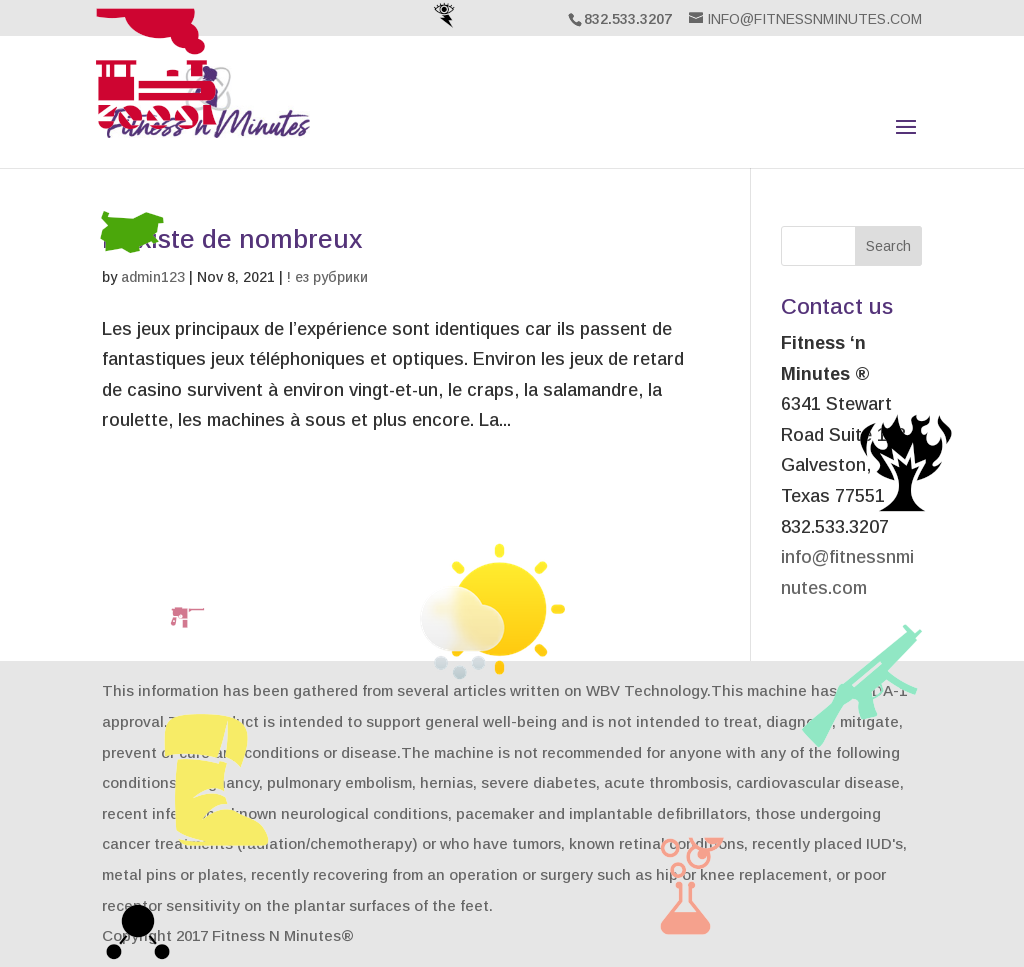 The image size is (1024, 967). I want to click on indicates a powerful visual effect or shocking revelation, so click(444, 15).